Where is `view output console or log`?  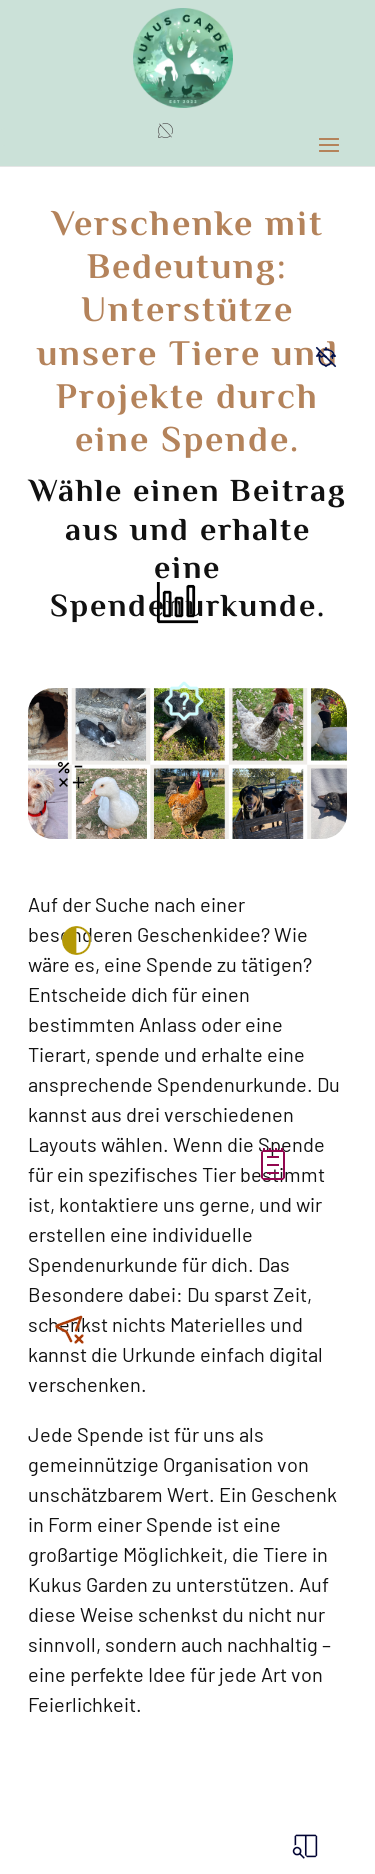
view output console or log is located at coordinates (273, 1164).